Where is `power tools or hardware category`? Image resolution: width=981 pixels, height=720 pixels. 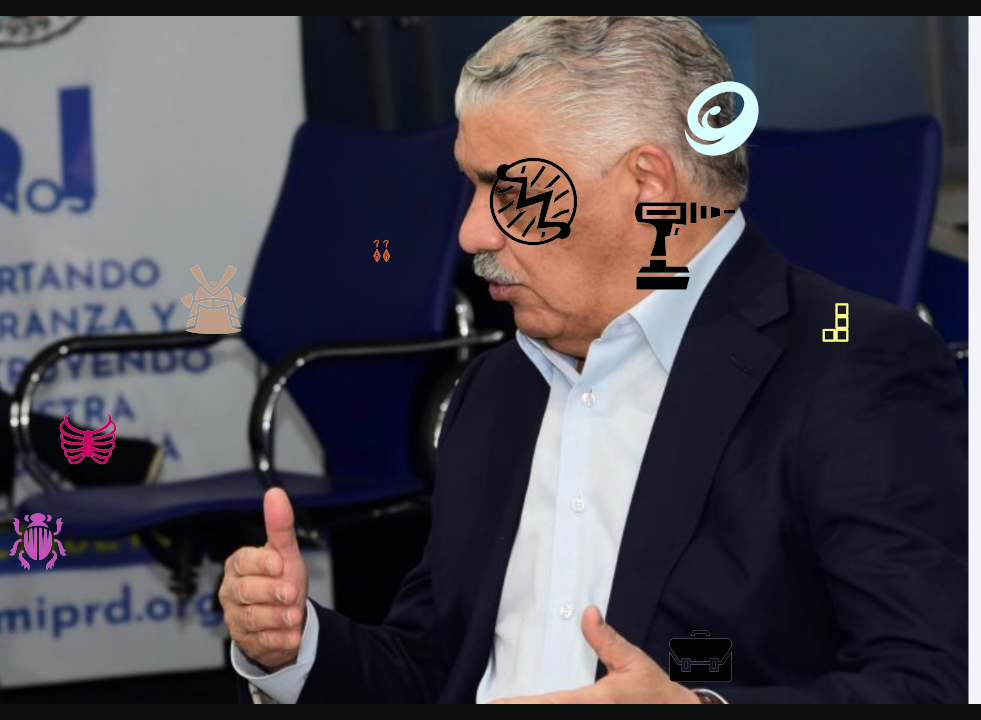 power tools or hardware category is located at coordinates (685, 246).